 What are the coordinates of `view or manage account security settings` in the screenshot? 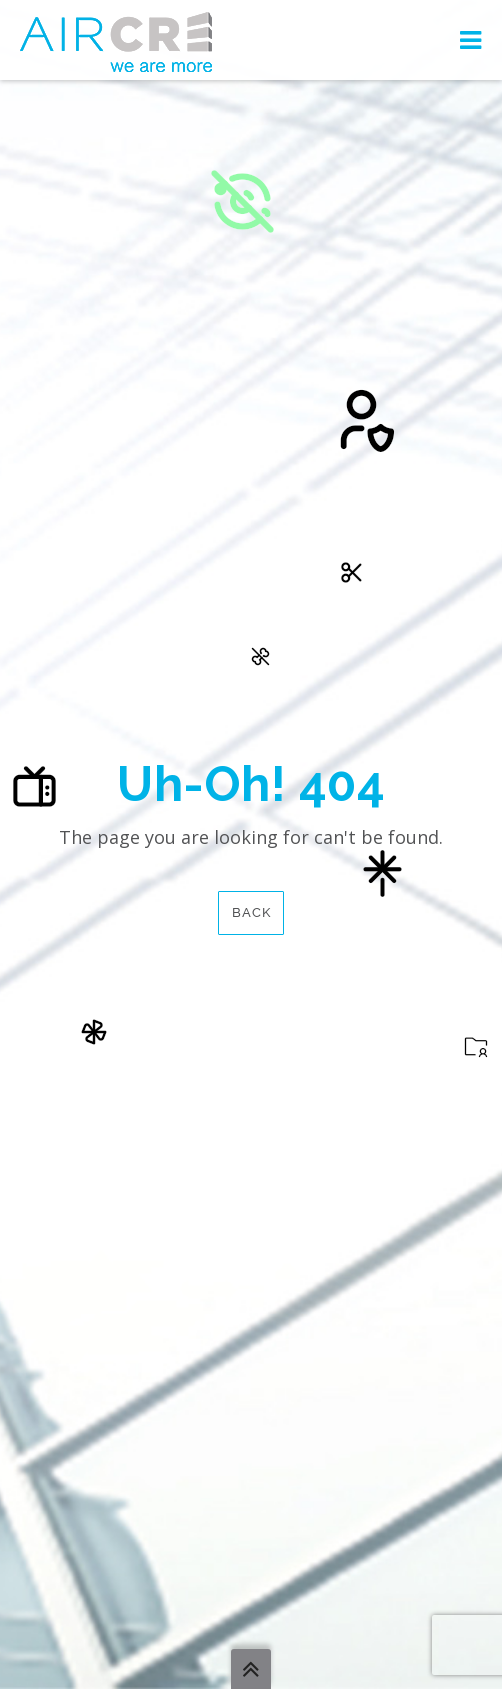 It's located at (361, 419).